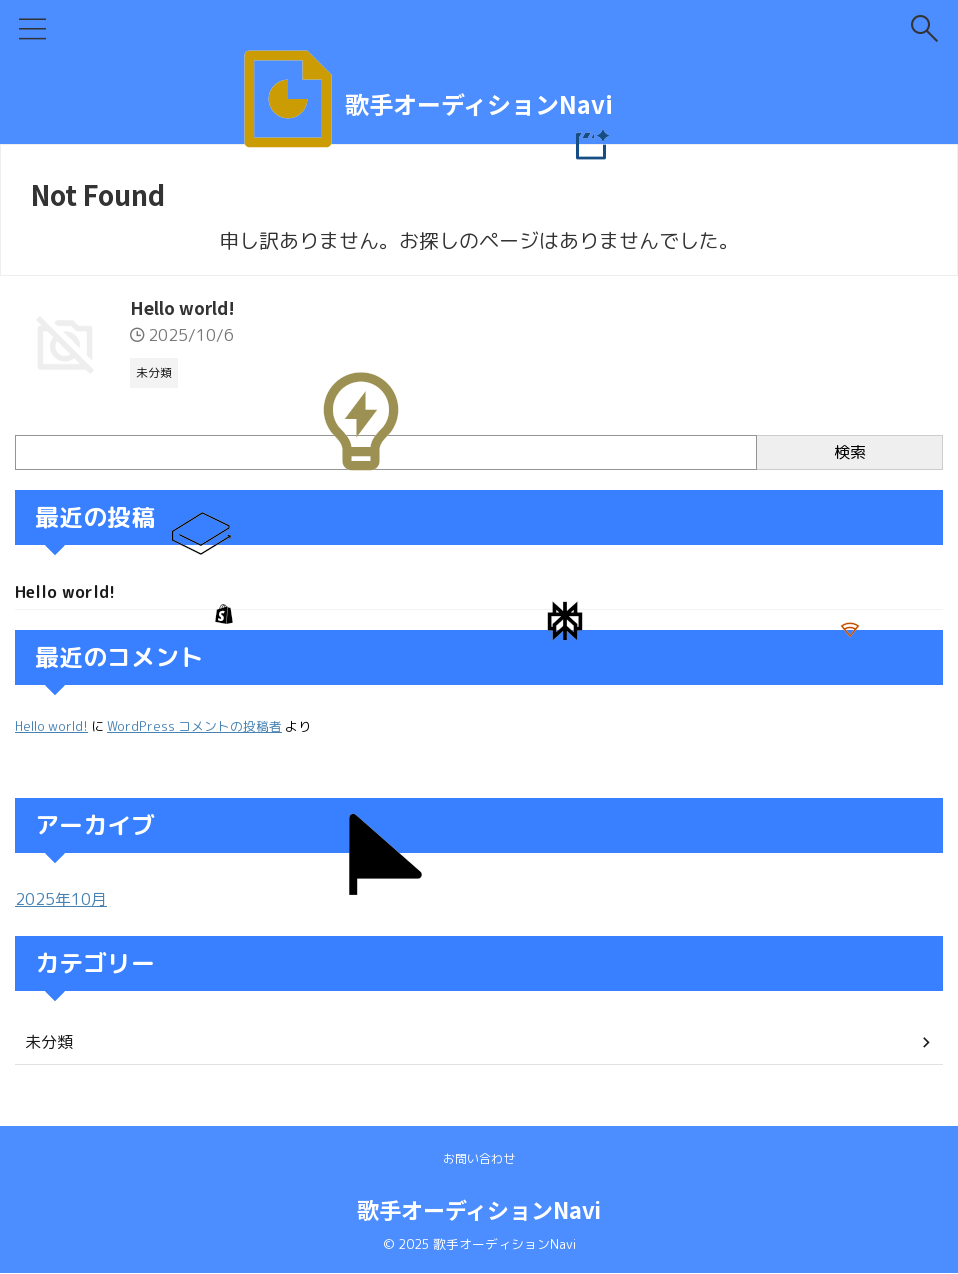 Image resolution: width=958 pixels, height=1274 pixels. What do you see at coordinates (565, 621) in the screenshot?
I see `open perplexity ai app` at bounding box center [565, 621].